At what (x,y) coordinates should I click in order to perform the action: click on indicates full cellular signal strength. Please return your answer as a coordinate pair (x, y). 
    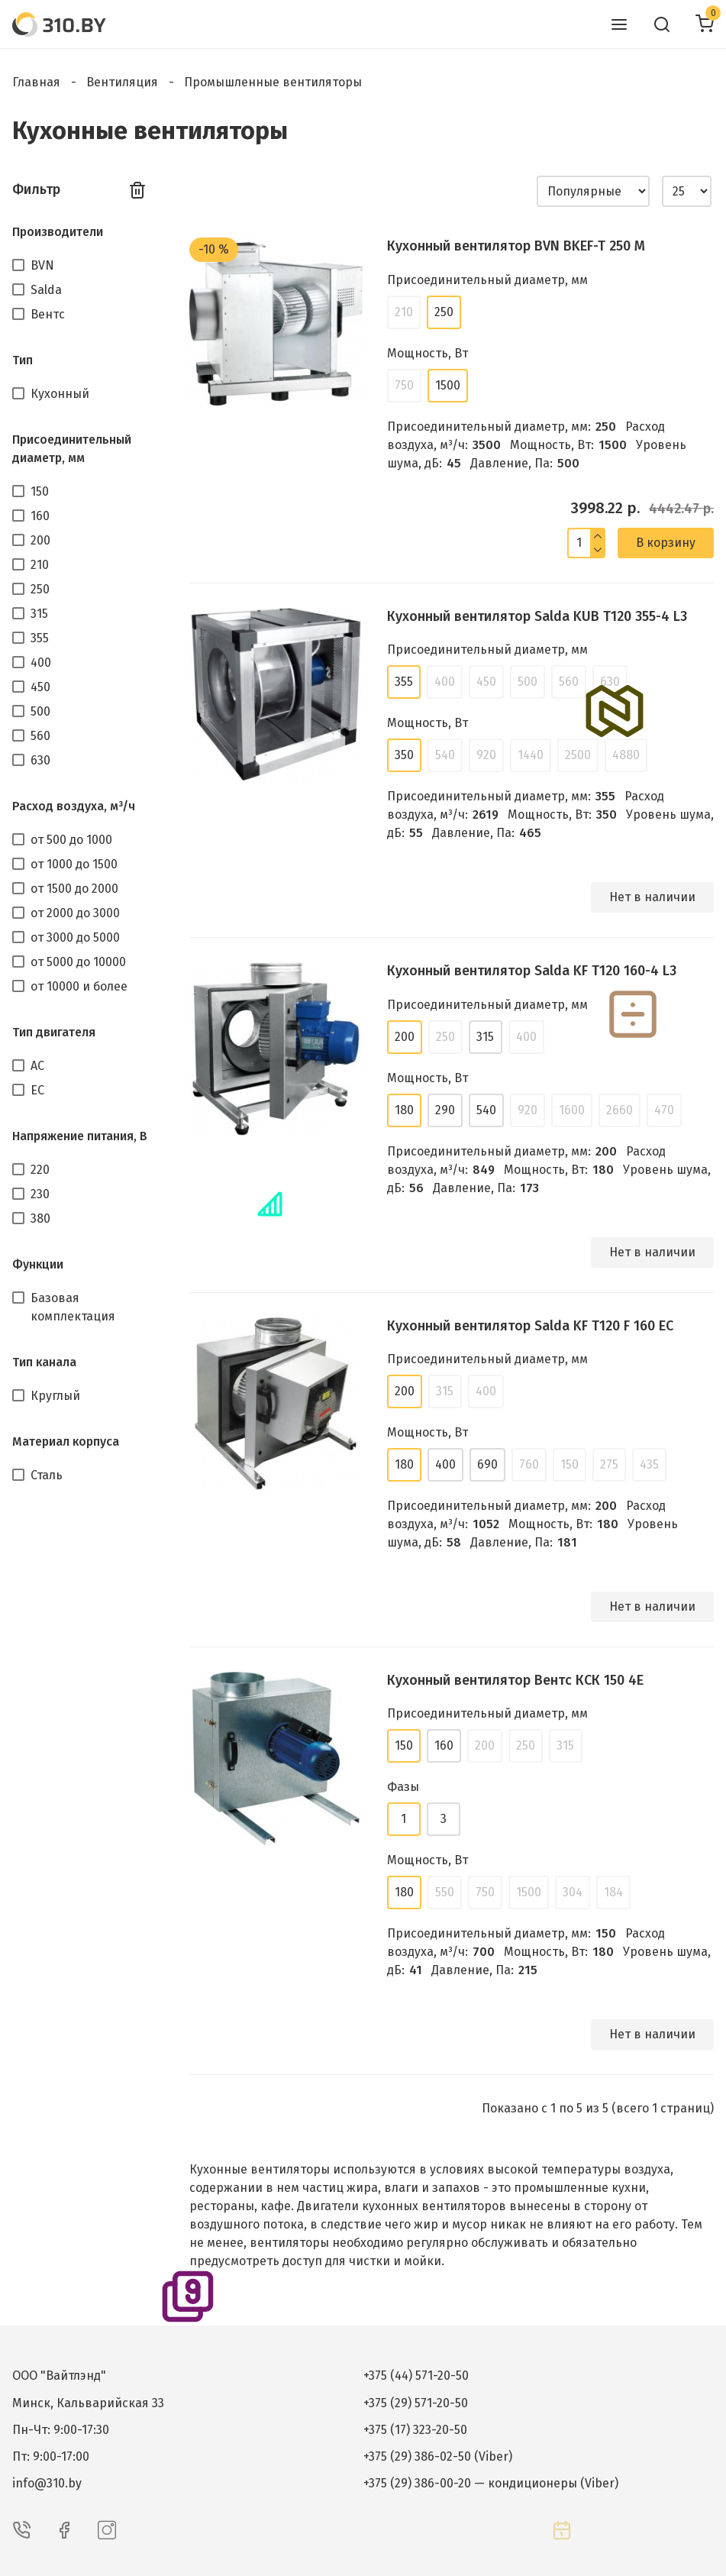
    Looking at the image, I should click on (269, 1204).